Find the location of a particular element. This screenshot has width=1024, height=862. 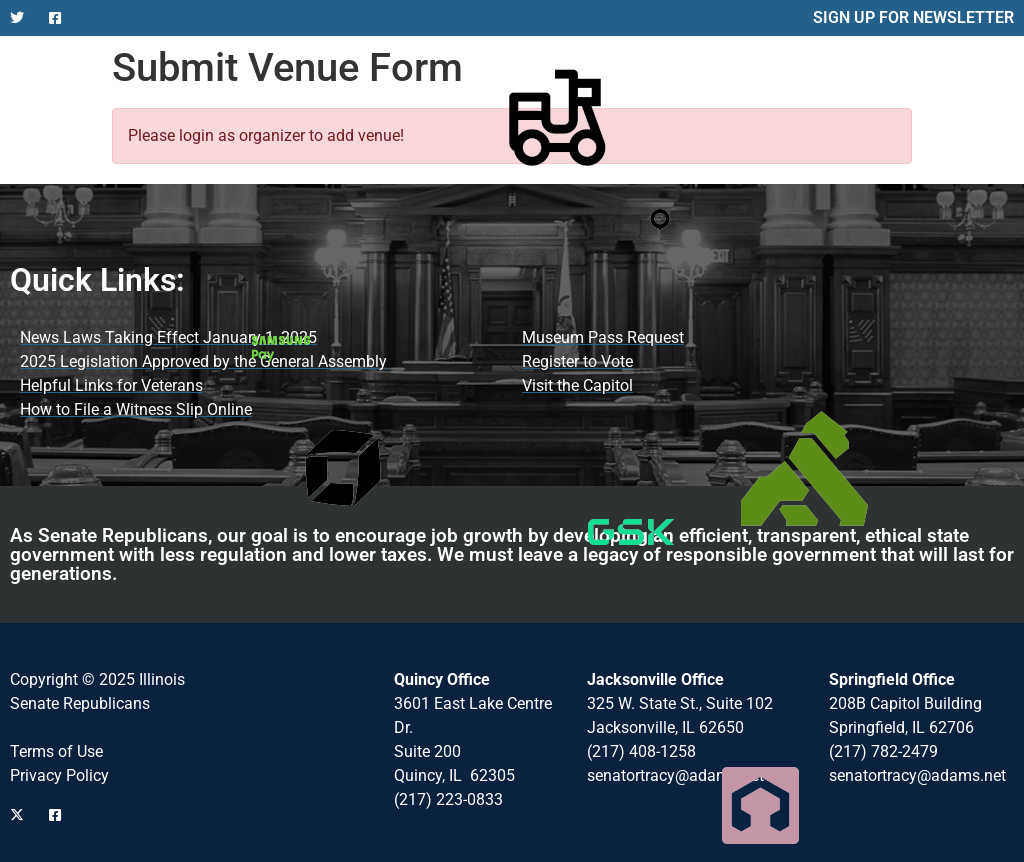

select e-bike as transportation mode is located at coordinates (555, 120).